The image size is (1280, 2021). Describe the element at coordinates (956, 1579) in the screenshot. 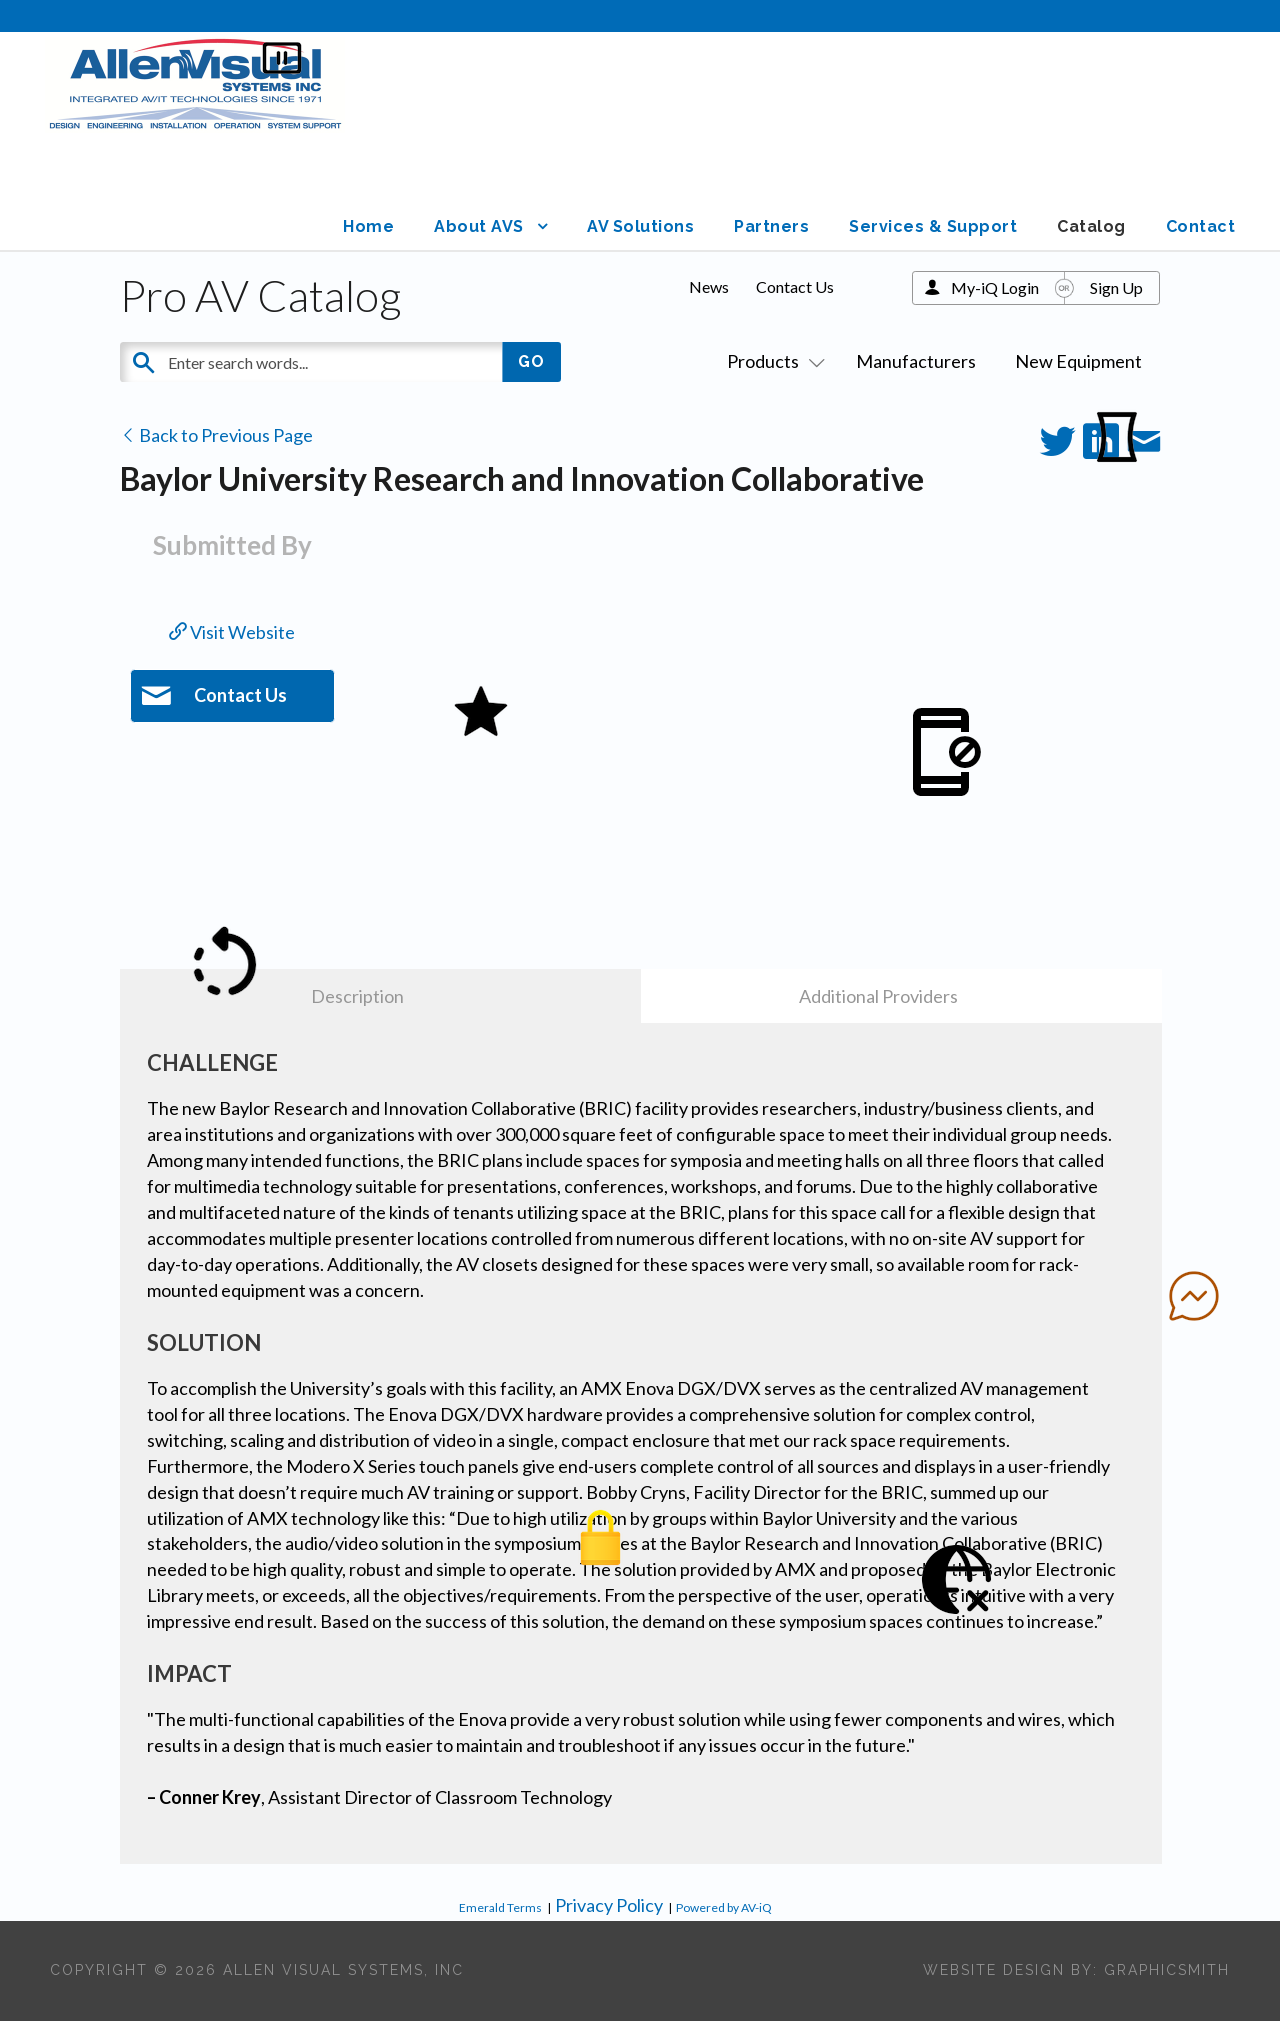

I see `no internet connection` at that location.